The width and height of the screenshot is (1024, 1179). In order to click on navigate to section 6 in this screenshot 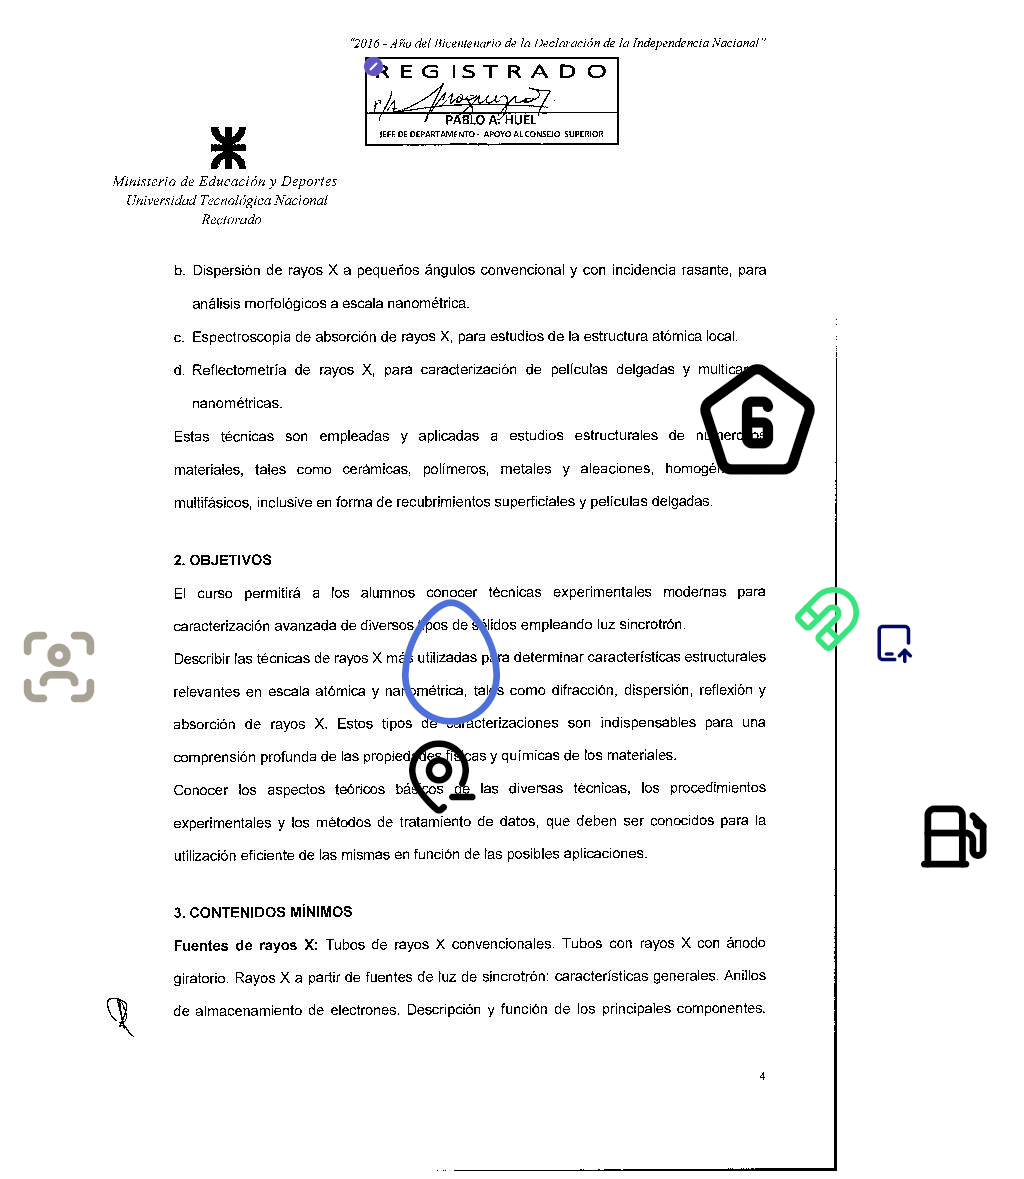, I will do `click(757, 422)`.